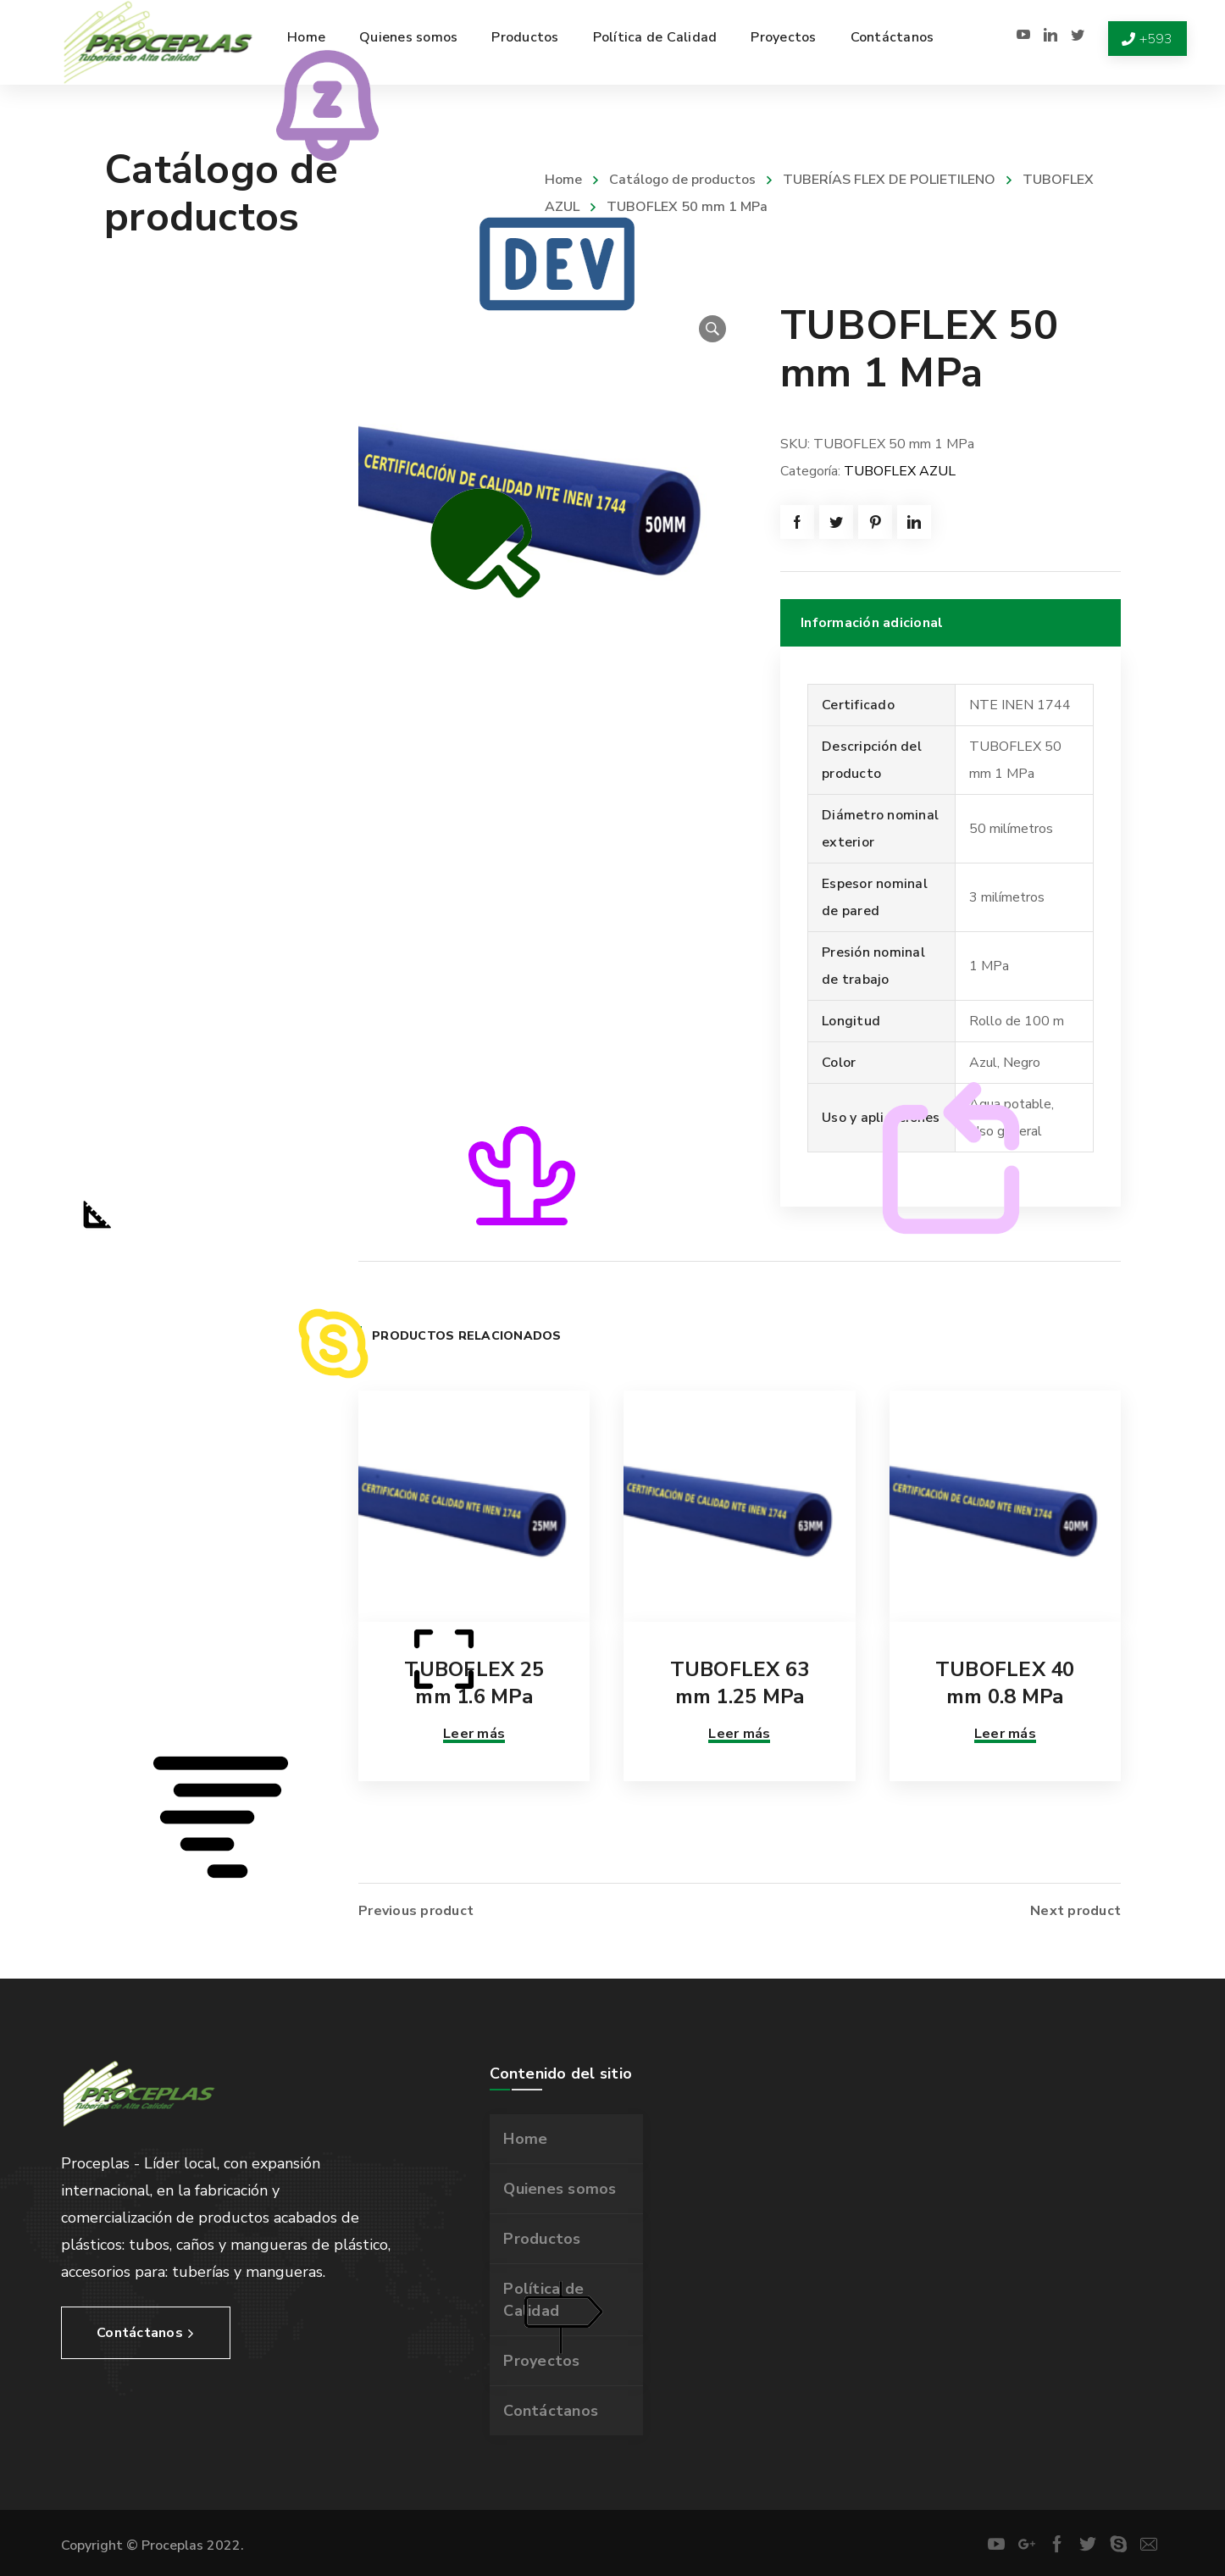  I want to click on measure area or square footage, so click(97, 1213).